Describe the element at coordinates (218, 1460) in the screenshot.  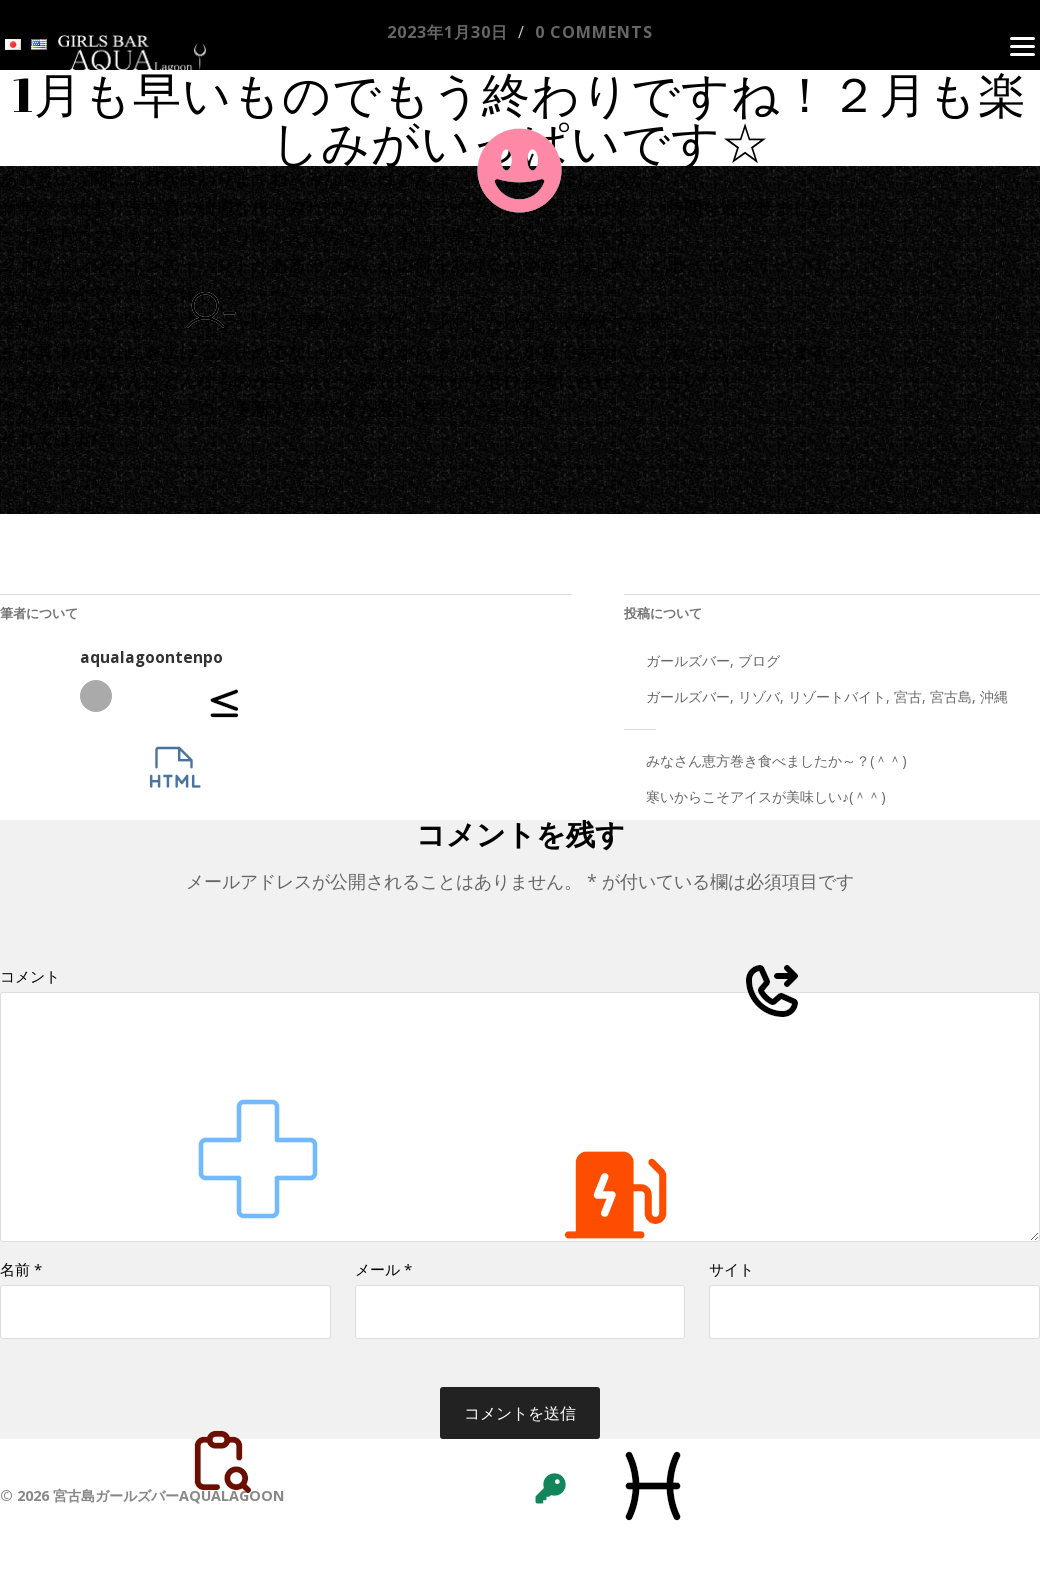
I see `search clipboard contents` at that location.